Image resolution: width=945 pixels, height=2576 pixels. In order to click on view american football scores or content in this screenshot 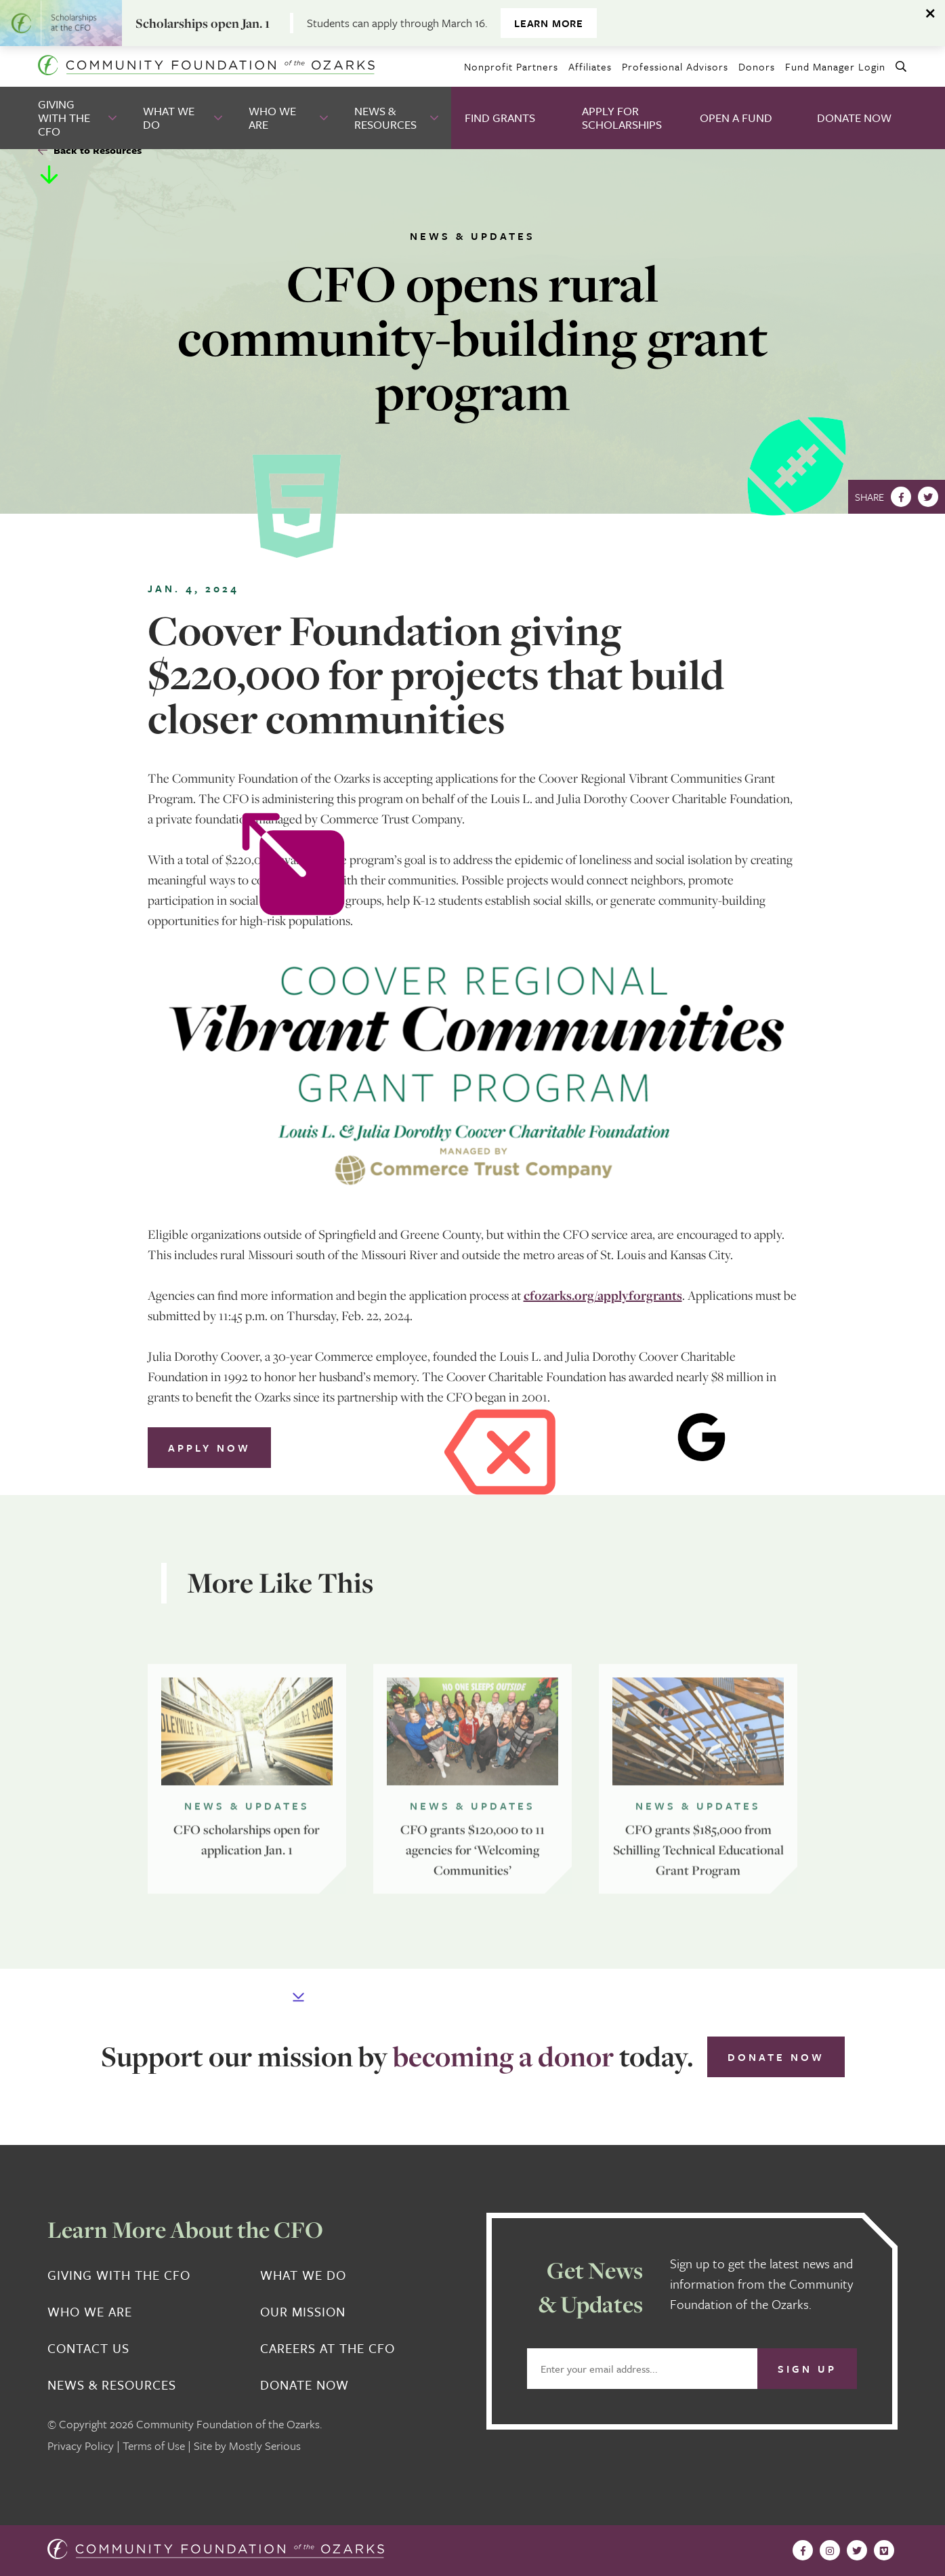, I will do `click(797, 466)`.